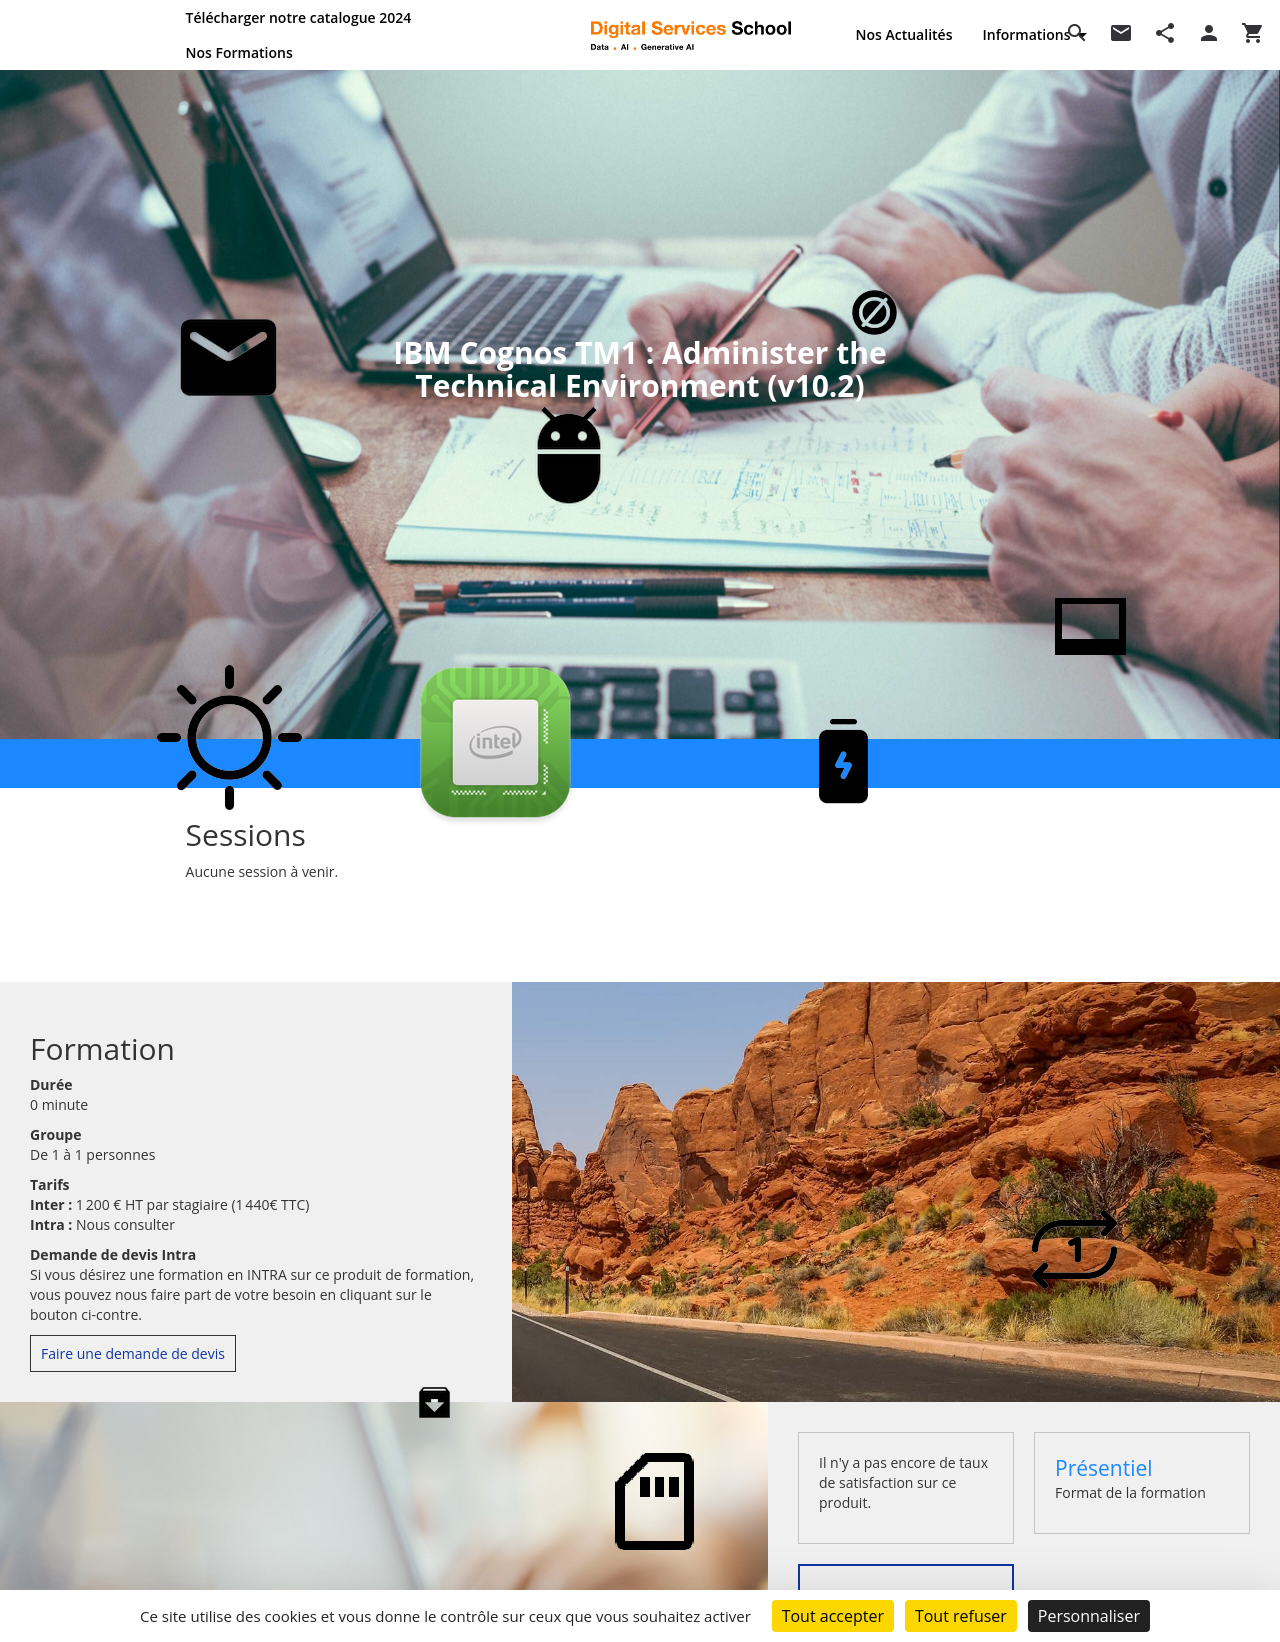 This screenshot has height=1642, width=1280. I want to click on video player with caption or subtitle bar, so click(1090, 626).